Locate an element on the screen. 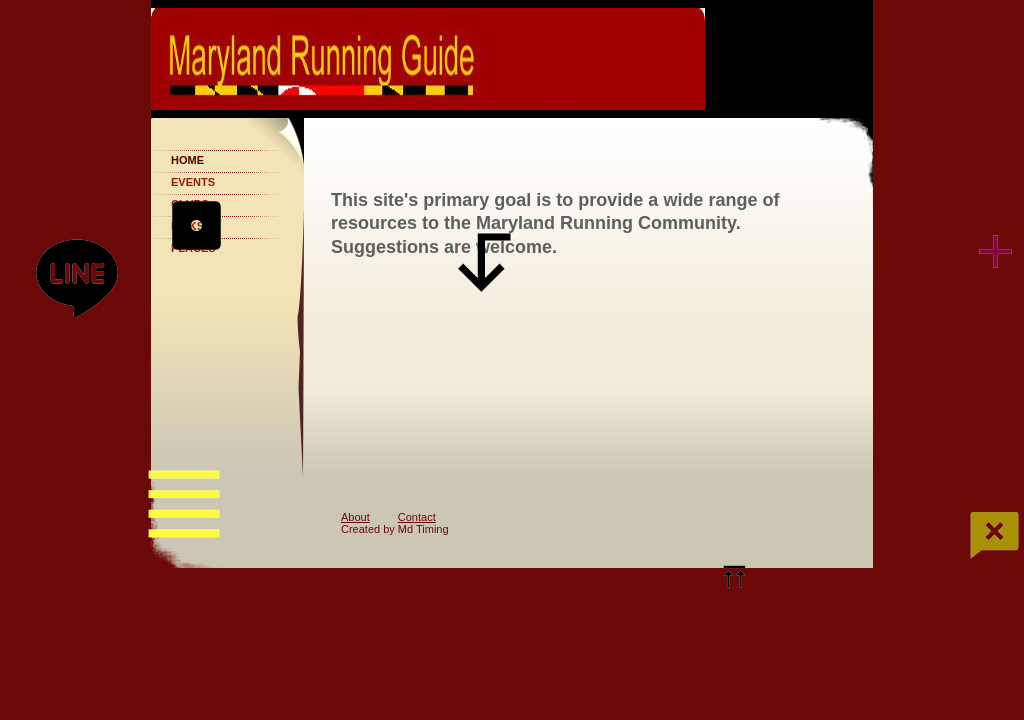 The height and width of the screenshot is (720, 1024). navigate back and down in a menu hierarchy is located at coordinates (485, 259).